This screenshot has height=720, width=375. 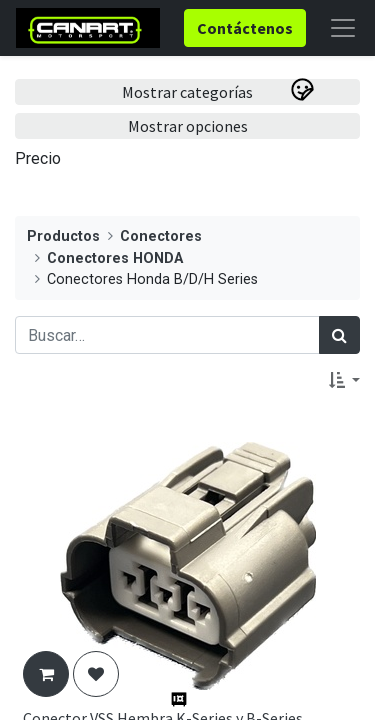 What do you see at coordinates (302, 89) in the screenshot?
I see `add a sticker to your message` at bounding box center [302, 89].